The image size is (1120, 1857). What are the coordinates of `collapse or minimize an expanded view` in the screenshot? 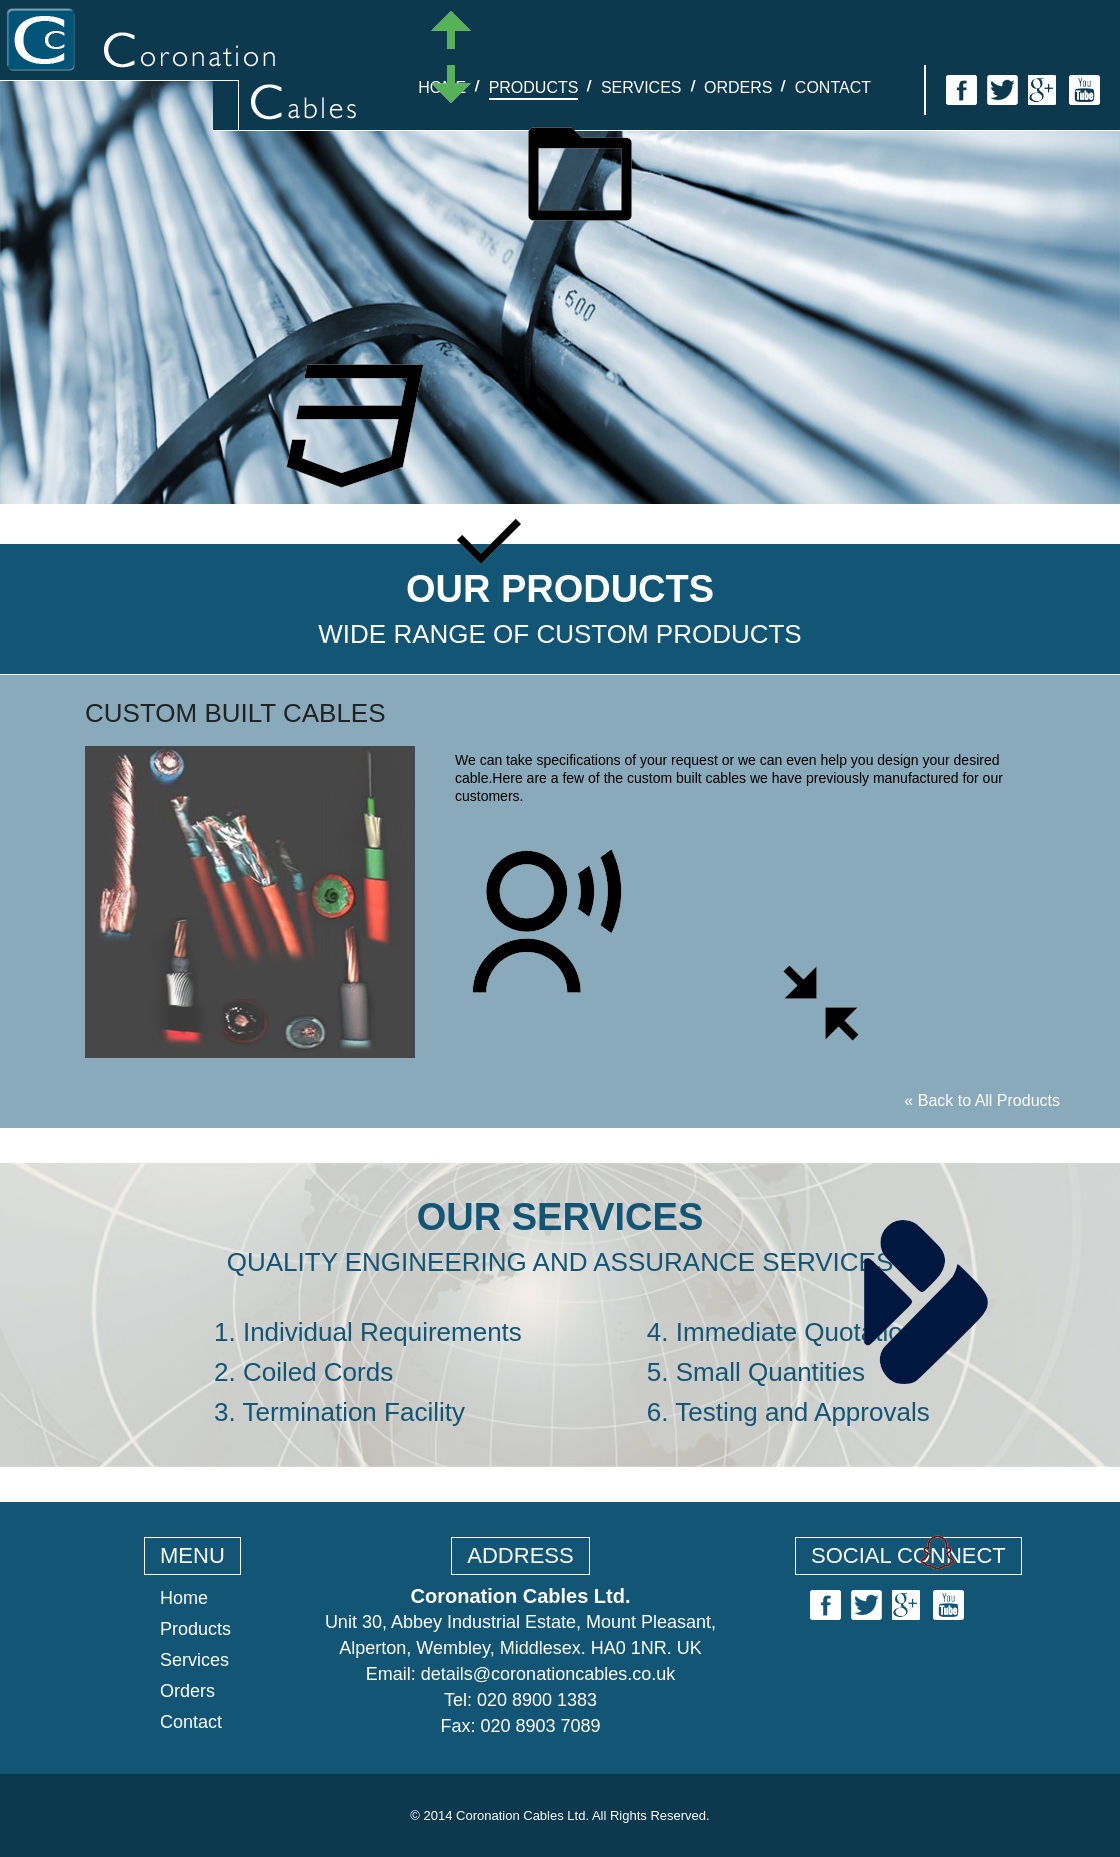 It's located at (821, 1003).